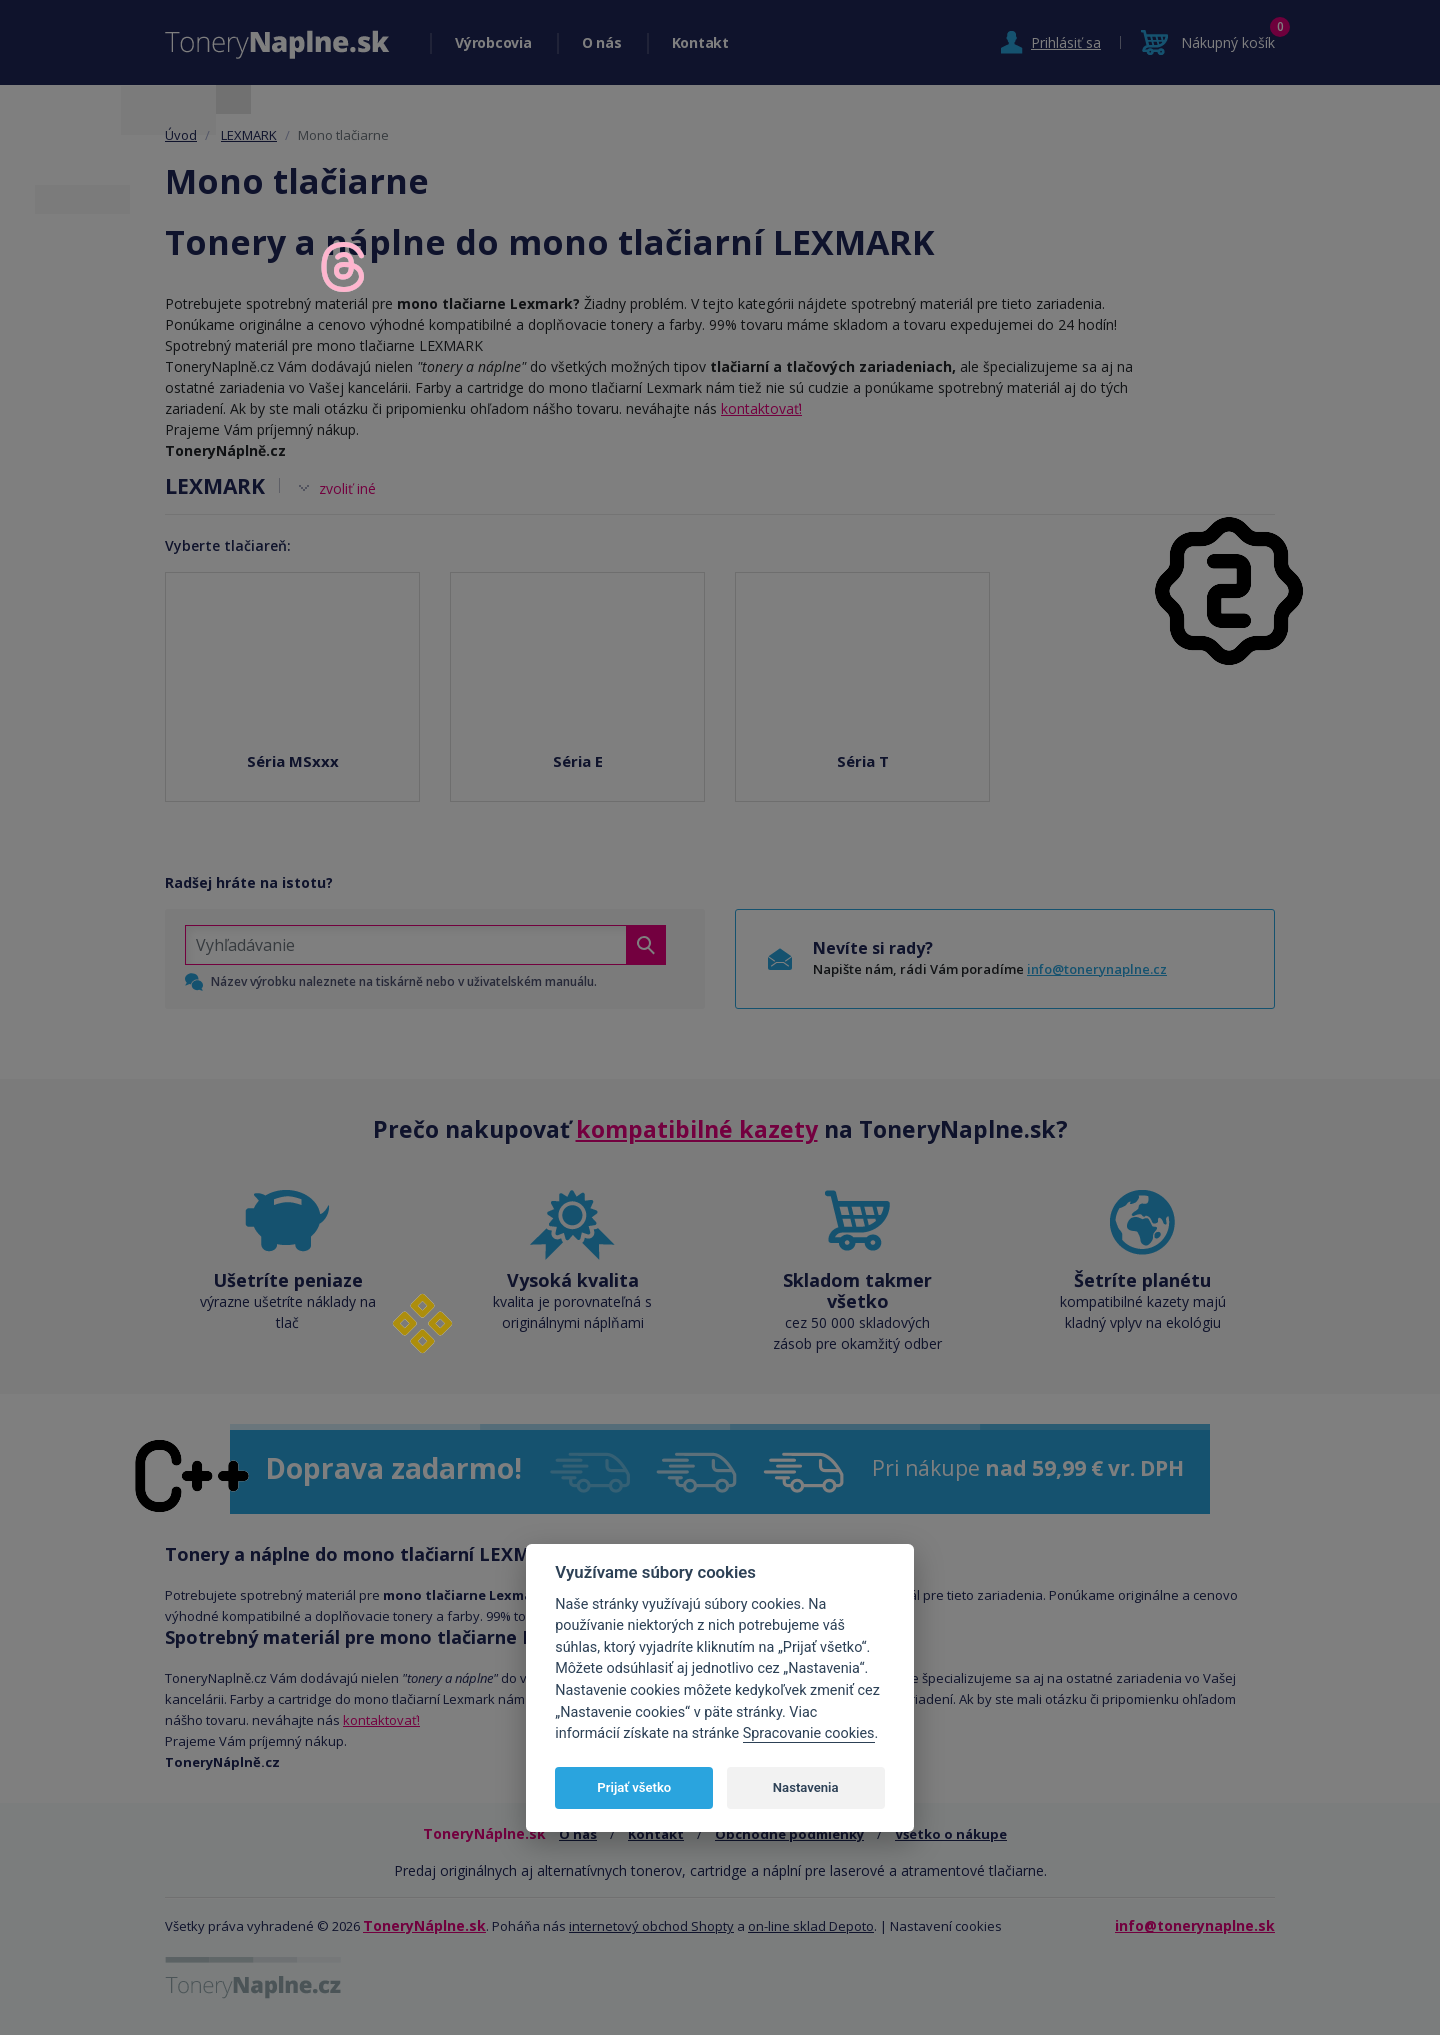  Describe the element at coordinates (422, 1323) in the screenshot. I see `view UI components library` at that location.